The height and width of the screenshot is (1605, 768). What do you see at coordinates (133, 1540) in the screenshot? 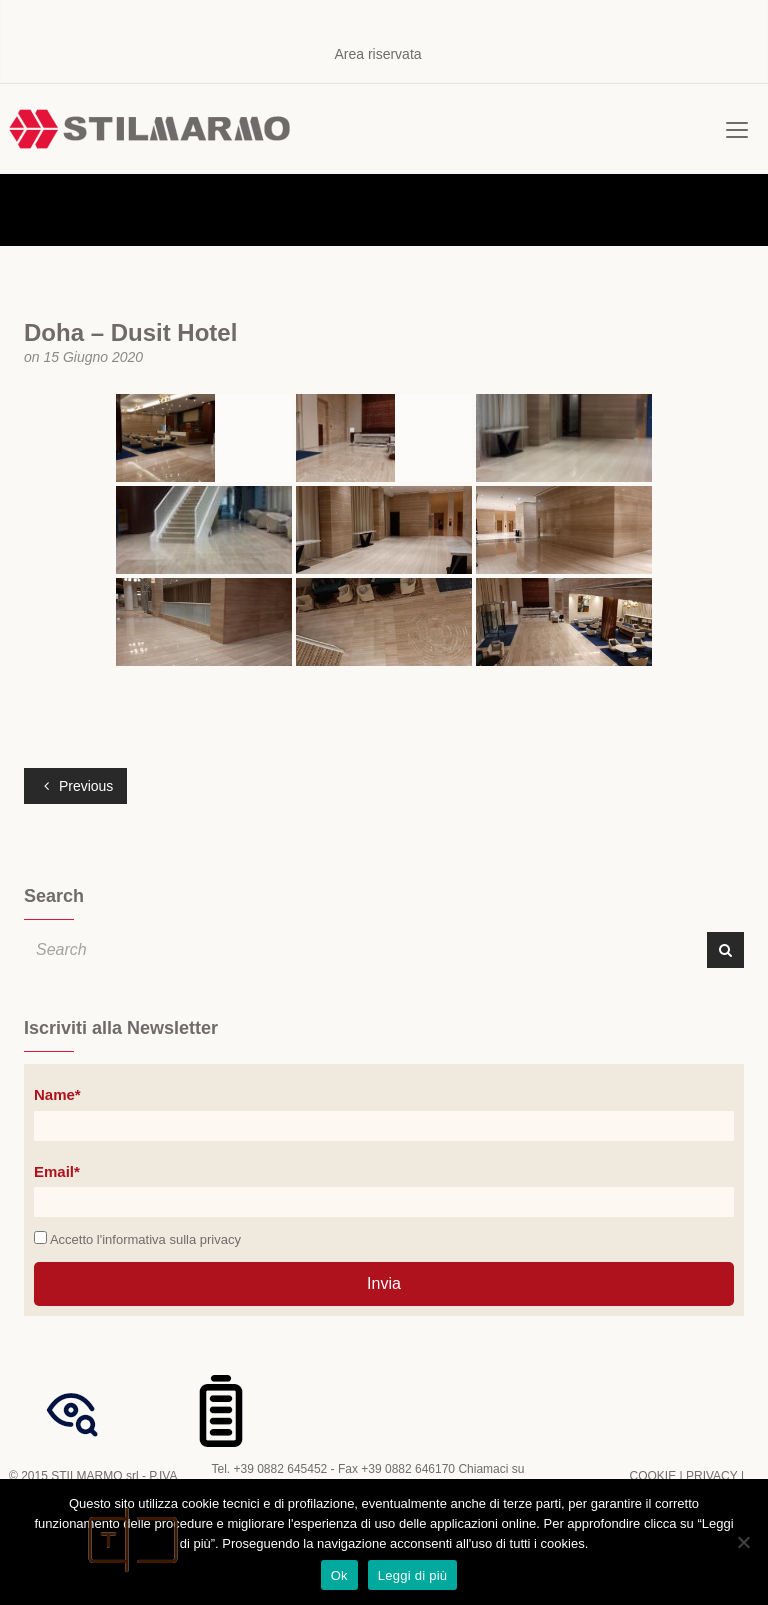
I see `enter text in a form field` at bounding box center [133, 1540].